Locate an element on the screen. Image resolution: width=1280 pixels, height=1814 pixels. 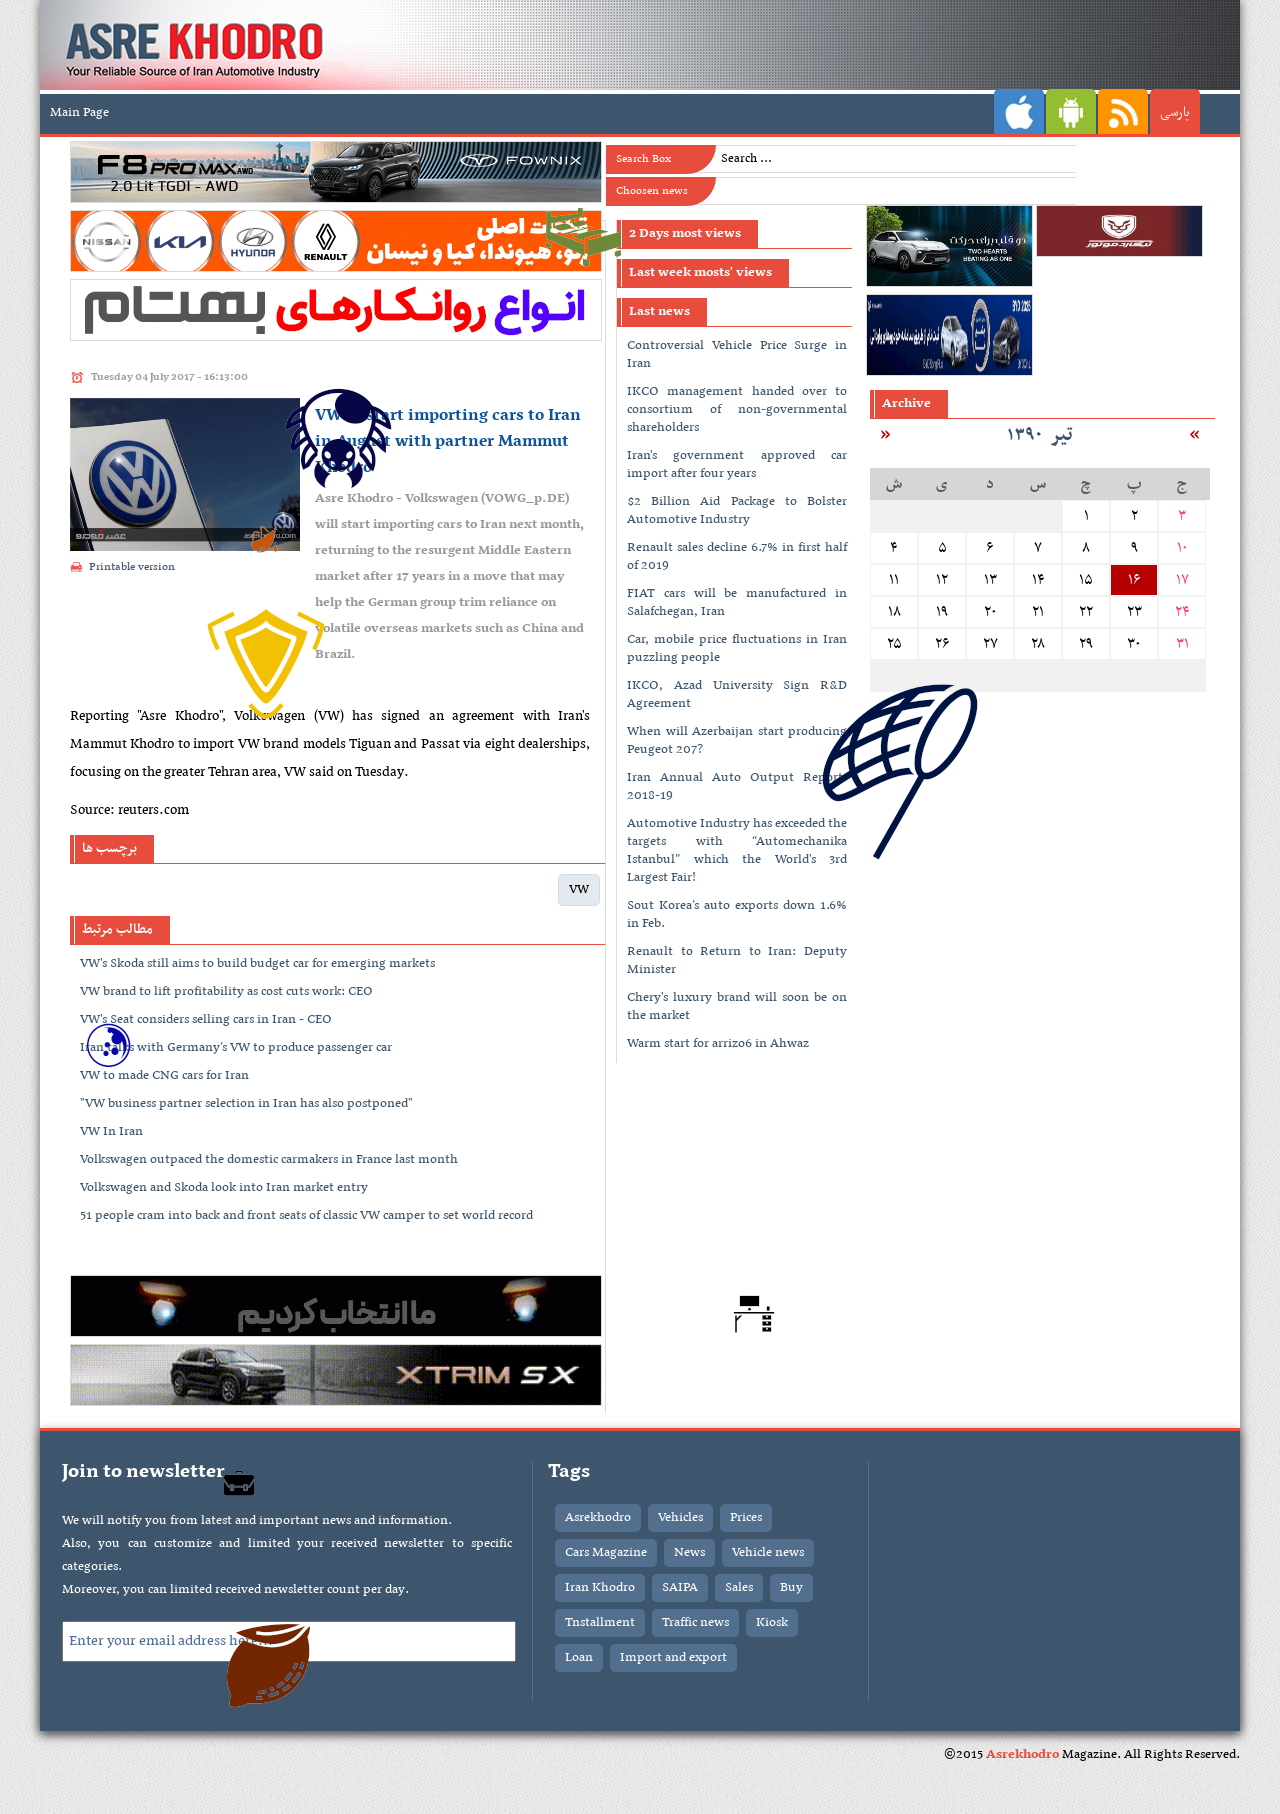
indicates a tick or mite creature in a game context is located at coordinates (337, 439).